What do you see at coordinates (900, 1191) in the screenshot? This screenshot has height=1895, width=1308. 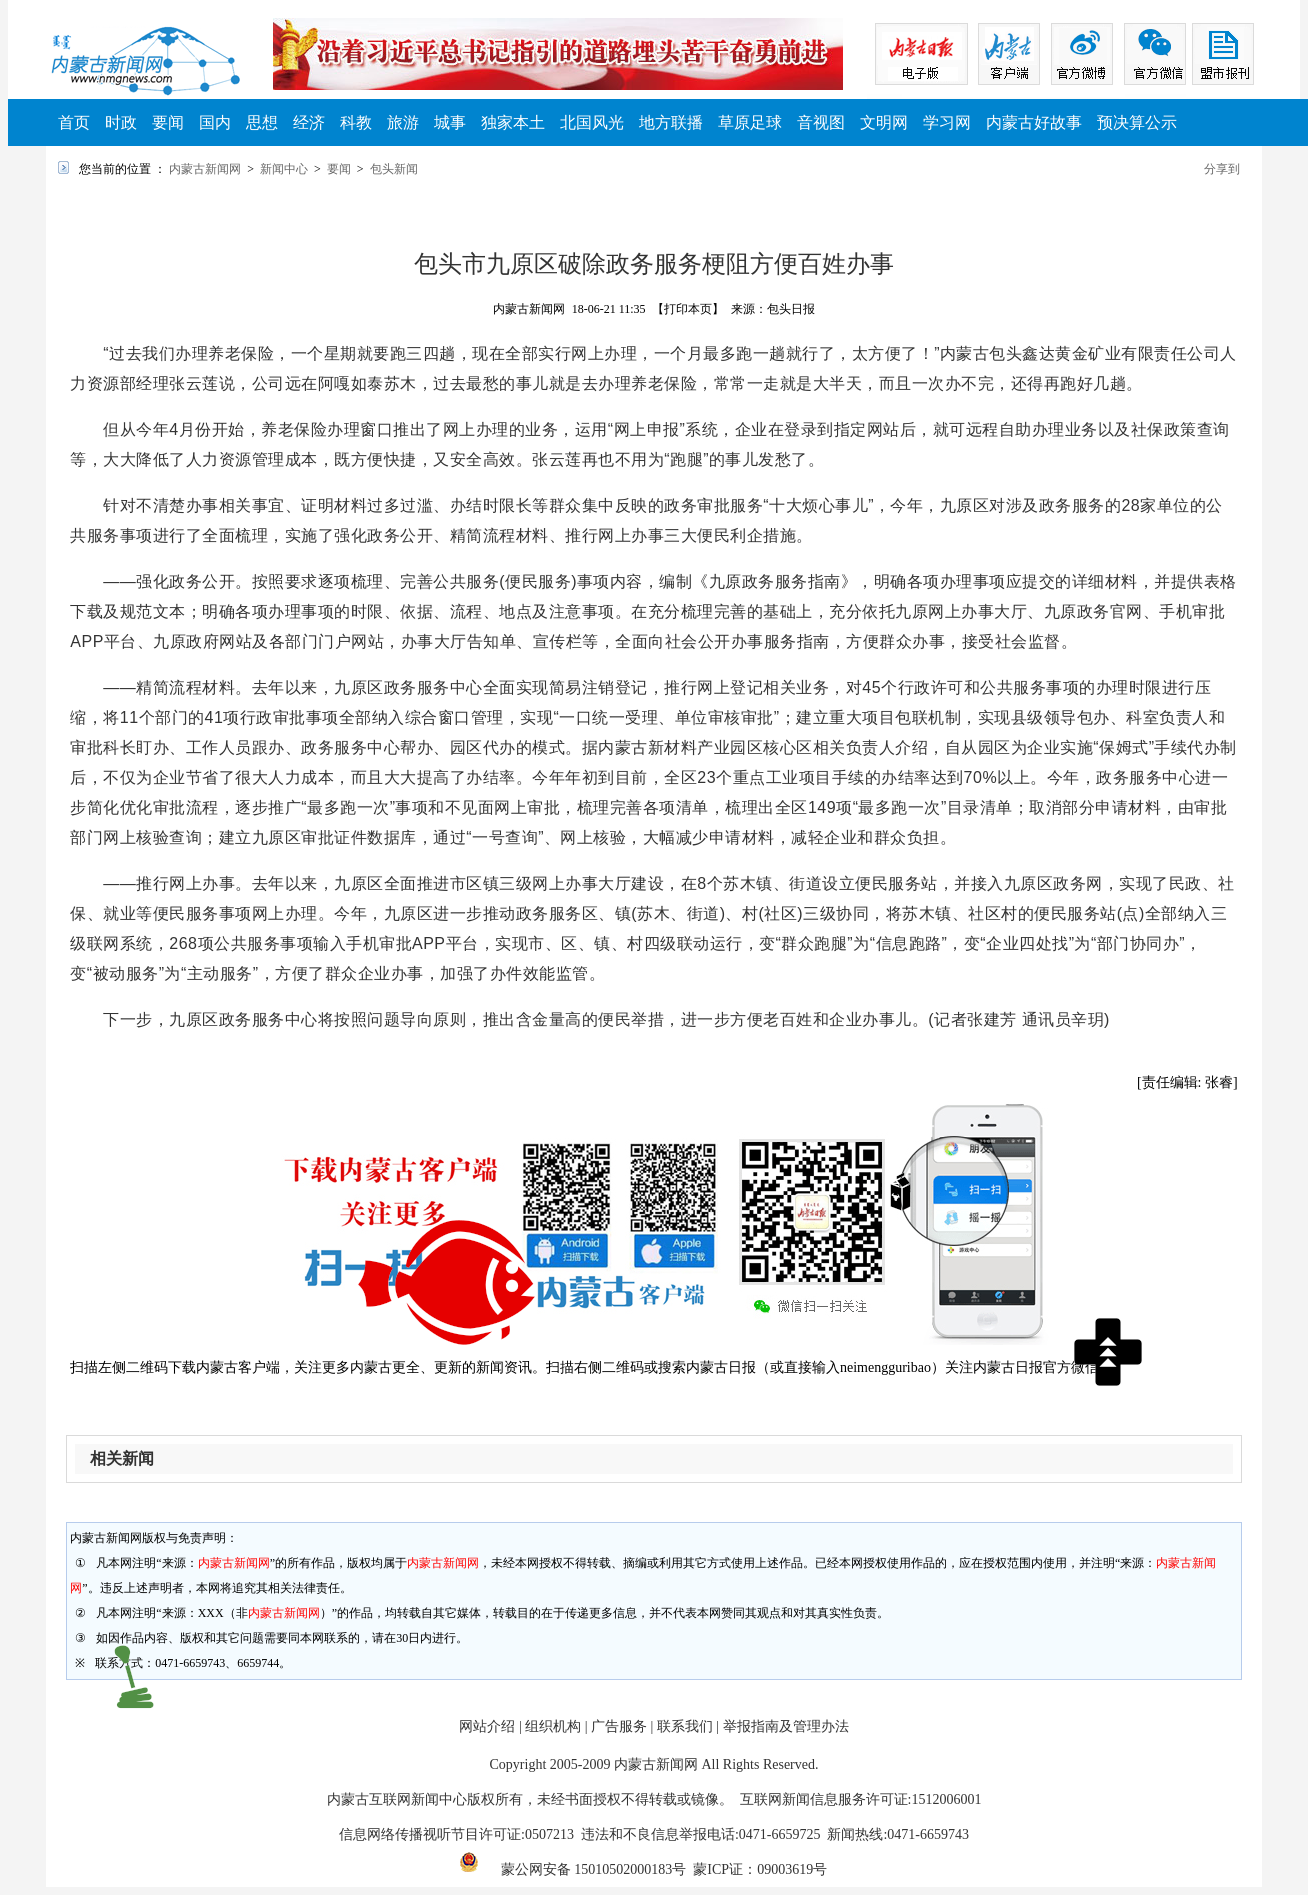 I see `milk or dairy product item in a game inventory` at bounding box center [900, 1191].